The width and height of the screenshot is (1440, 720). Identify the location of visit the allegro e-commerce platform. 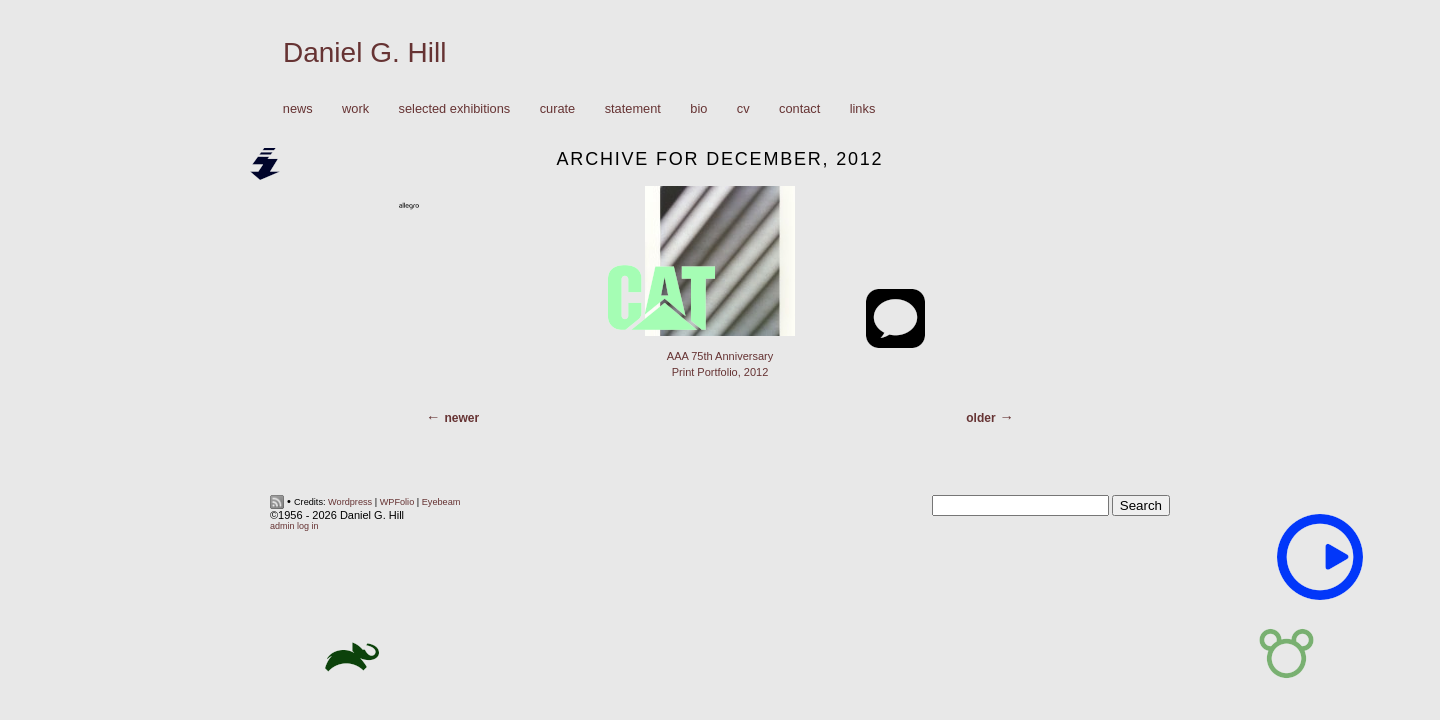
(409, 206).